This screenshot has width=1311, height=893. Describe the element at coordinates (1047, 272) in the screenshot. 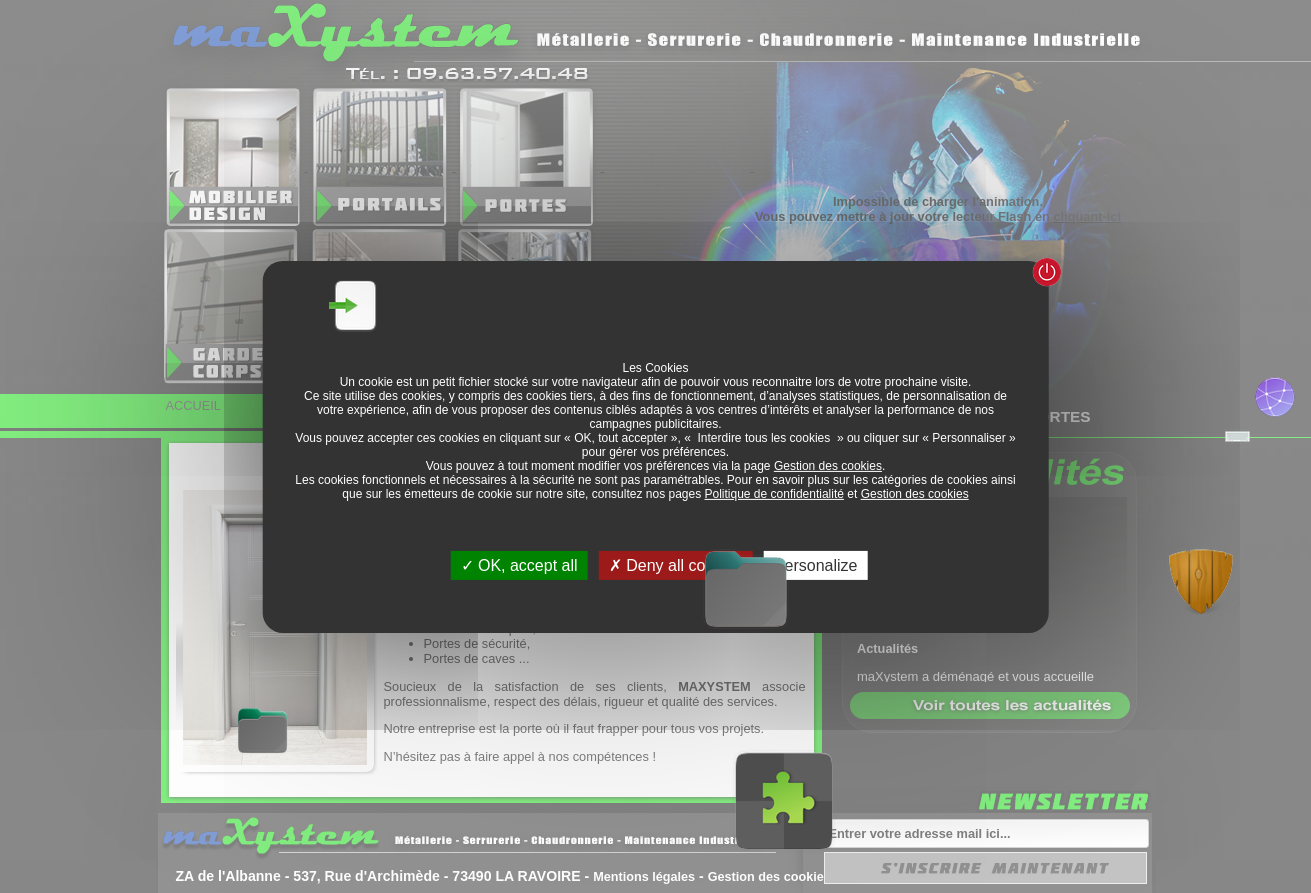

I see `shut down or power off the system` at that location.